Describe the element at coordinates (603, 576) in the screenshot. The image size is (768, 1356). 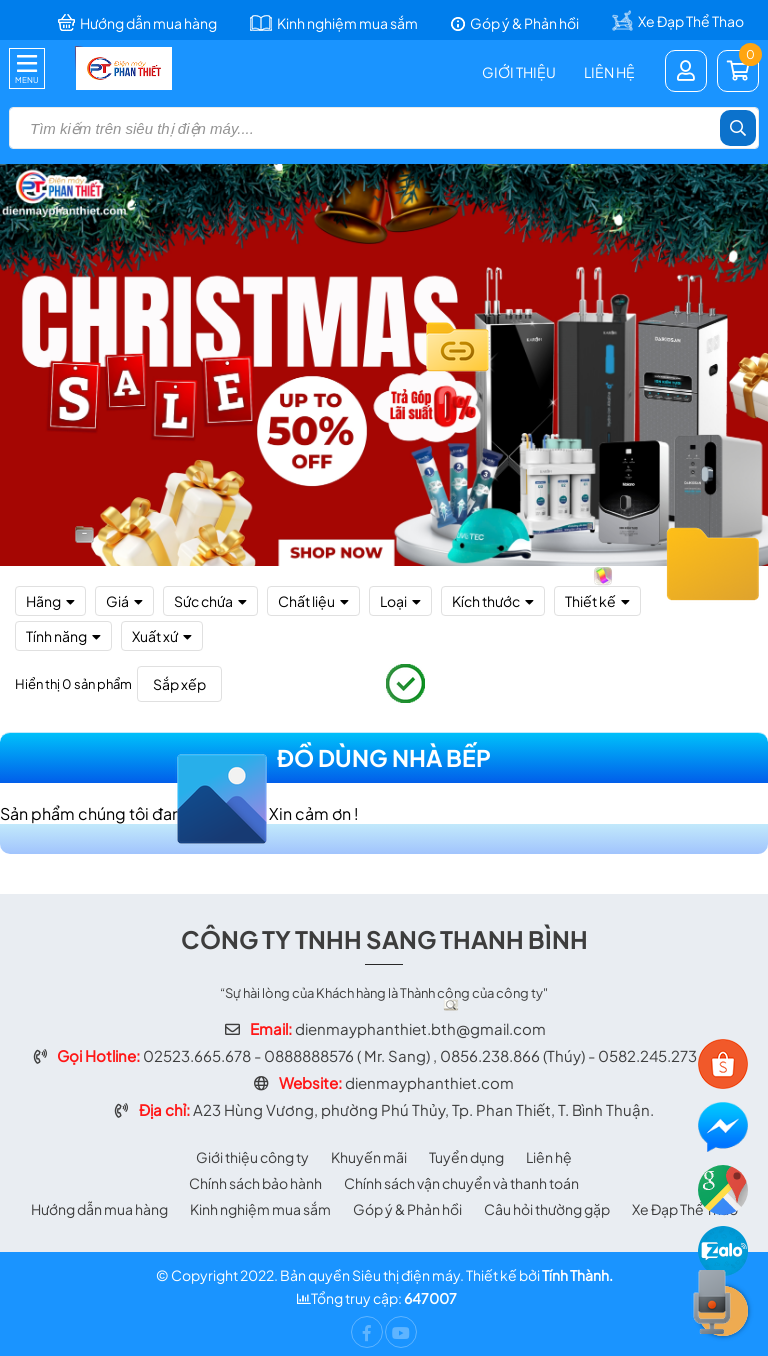
I see `open Grapher app for mathematical visualization` at that location.